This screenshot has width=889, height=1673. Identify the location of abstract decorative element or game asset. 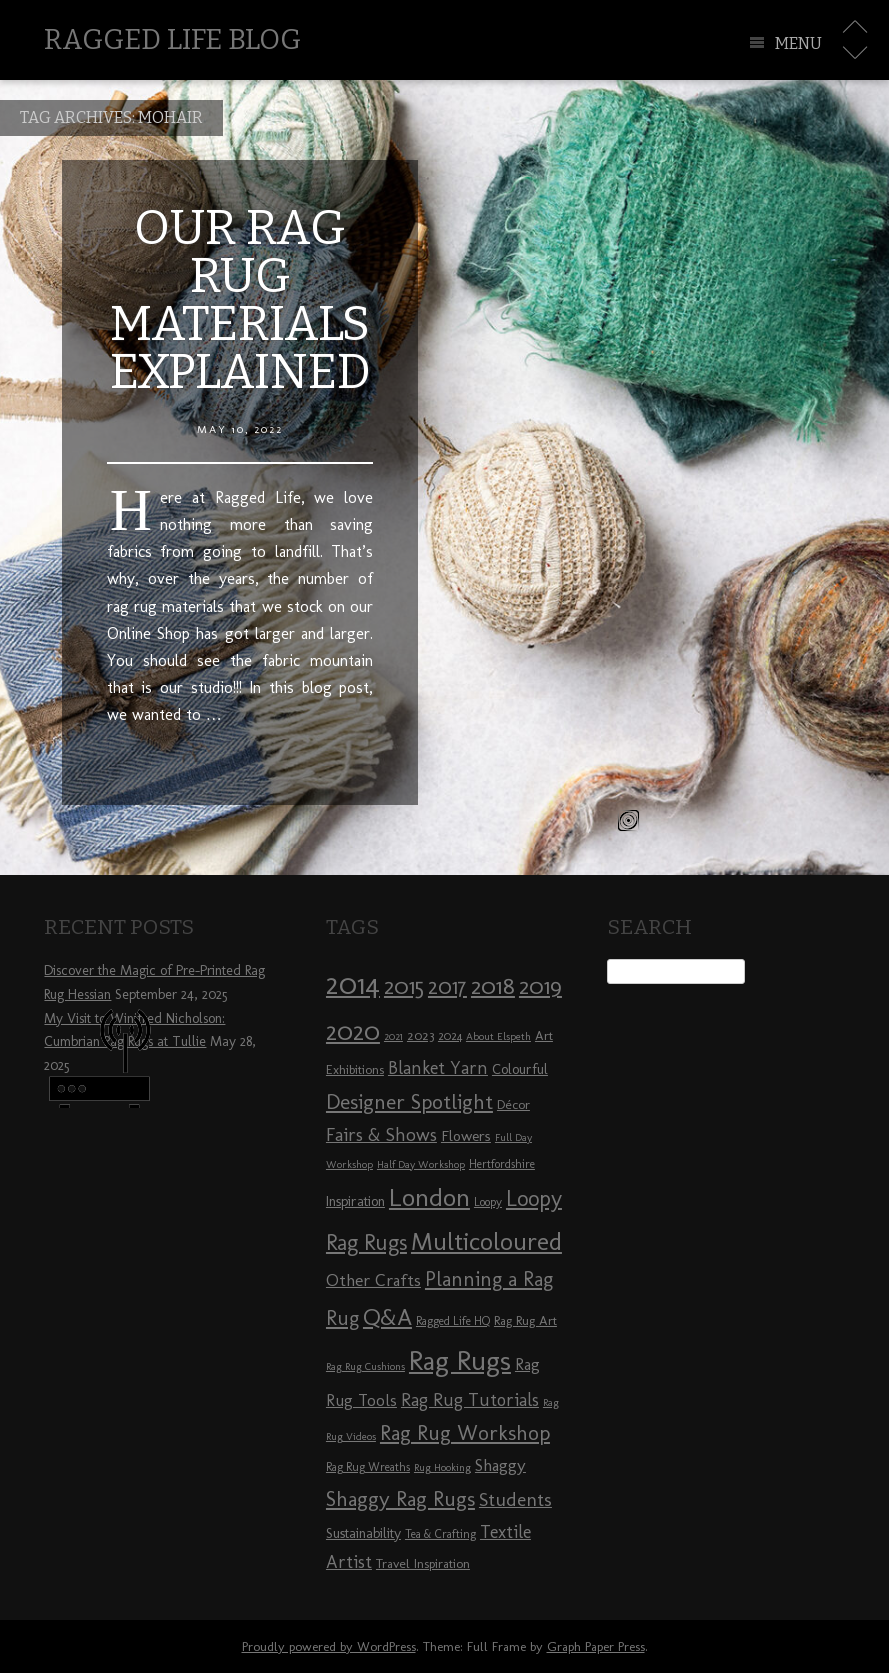
(628, 820).